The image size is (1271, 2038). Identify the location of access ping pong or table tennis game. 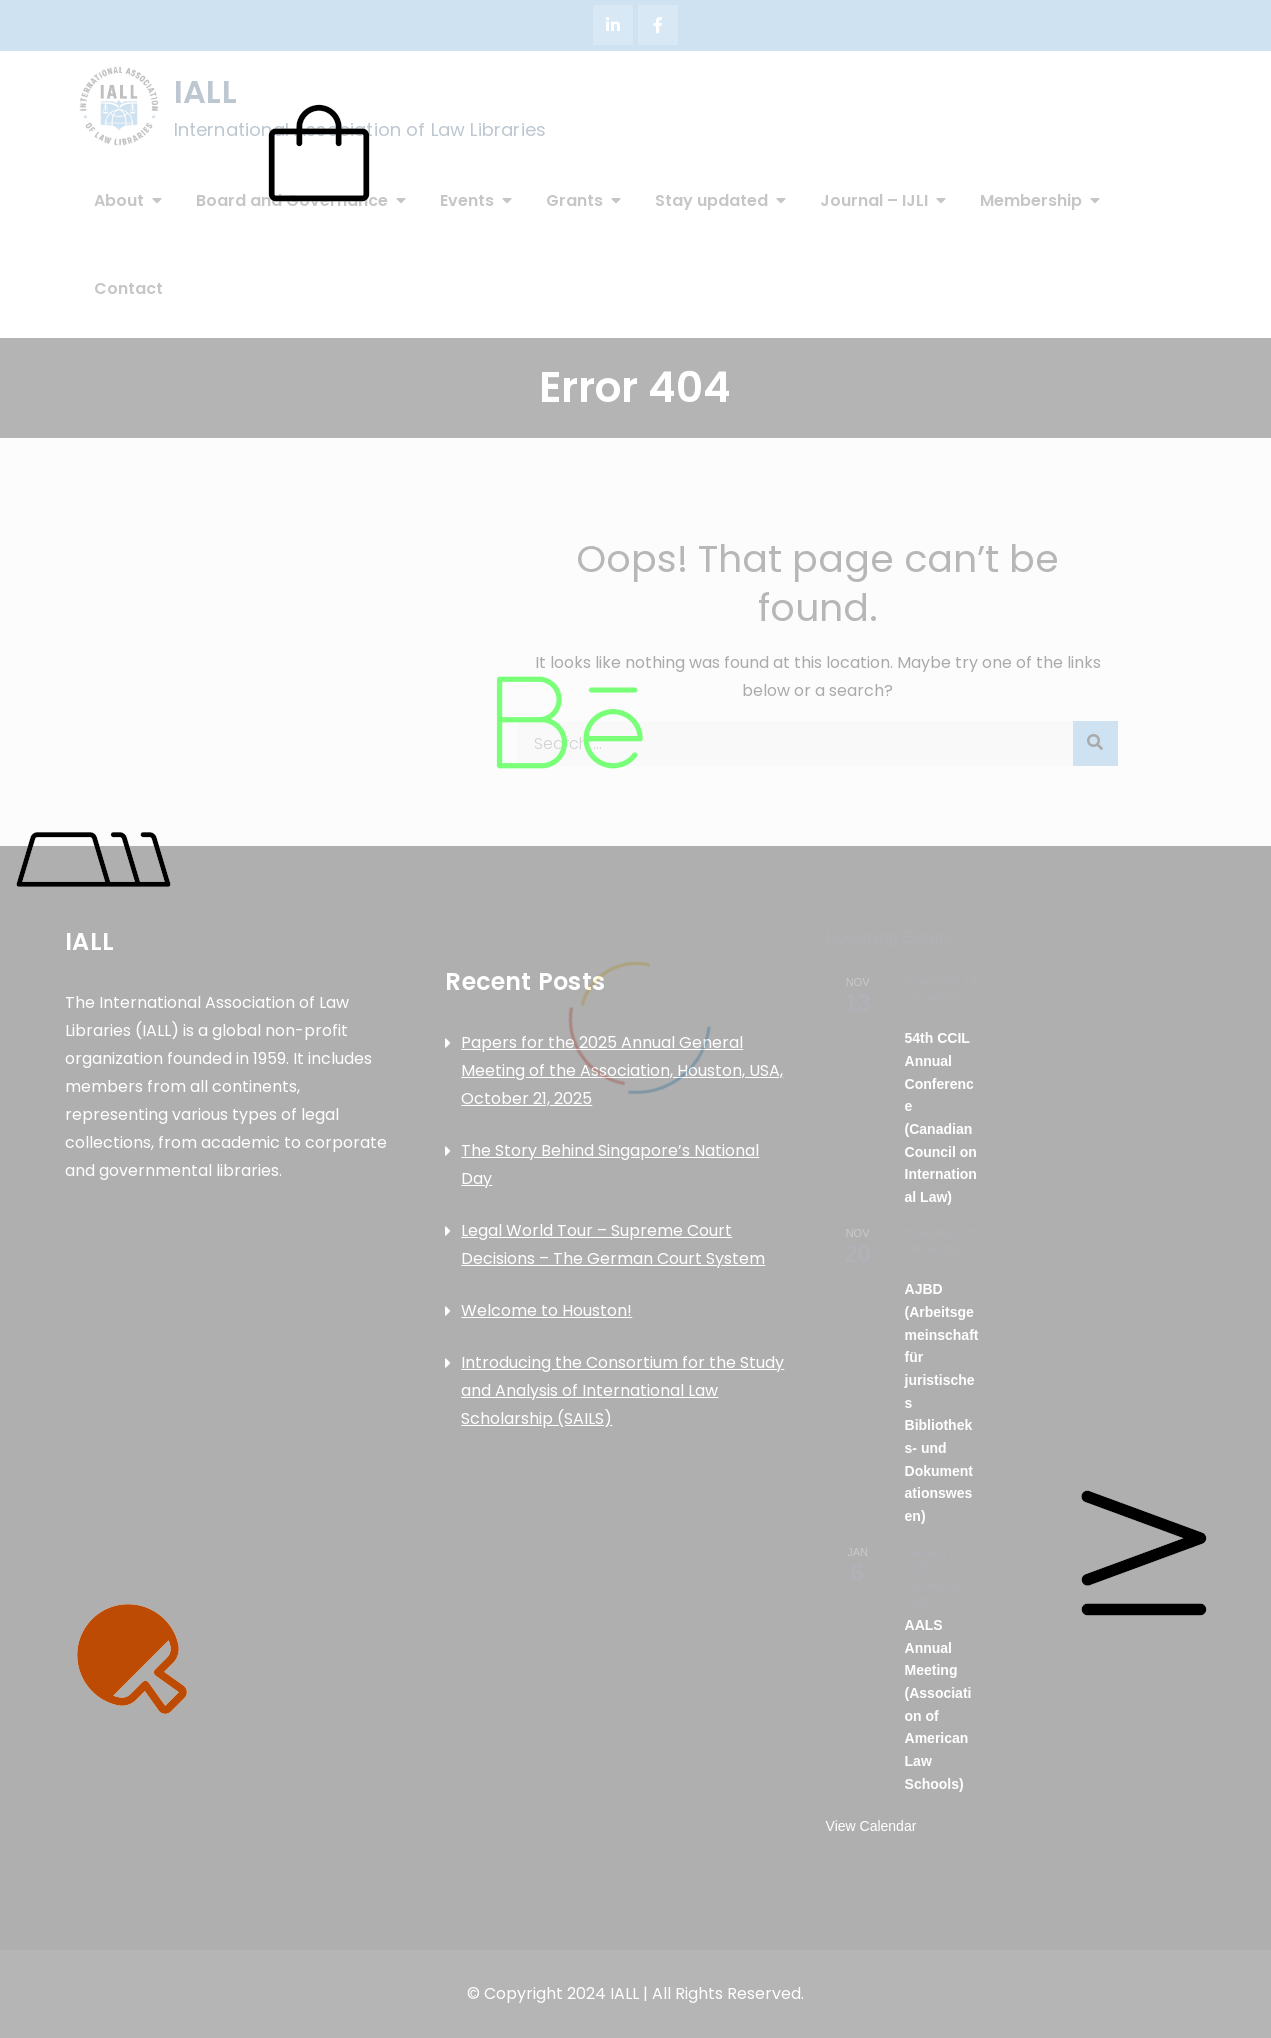
(130, 1657).